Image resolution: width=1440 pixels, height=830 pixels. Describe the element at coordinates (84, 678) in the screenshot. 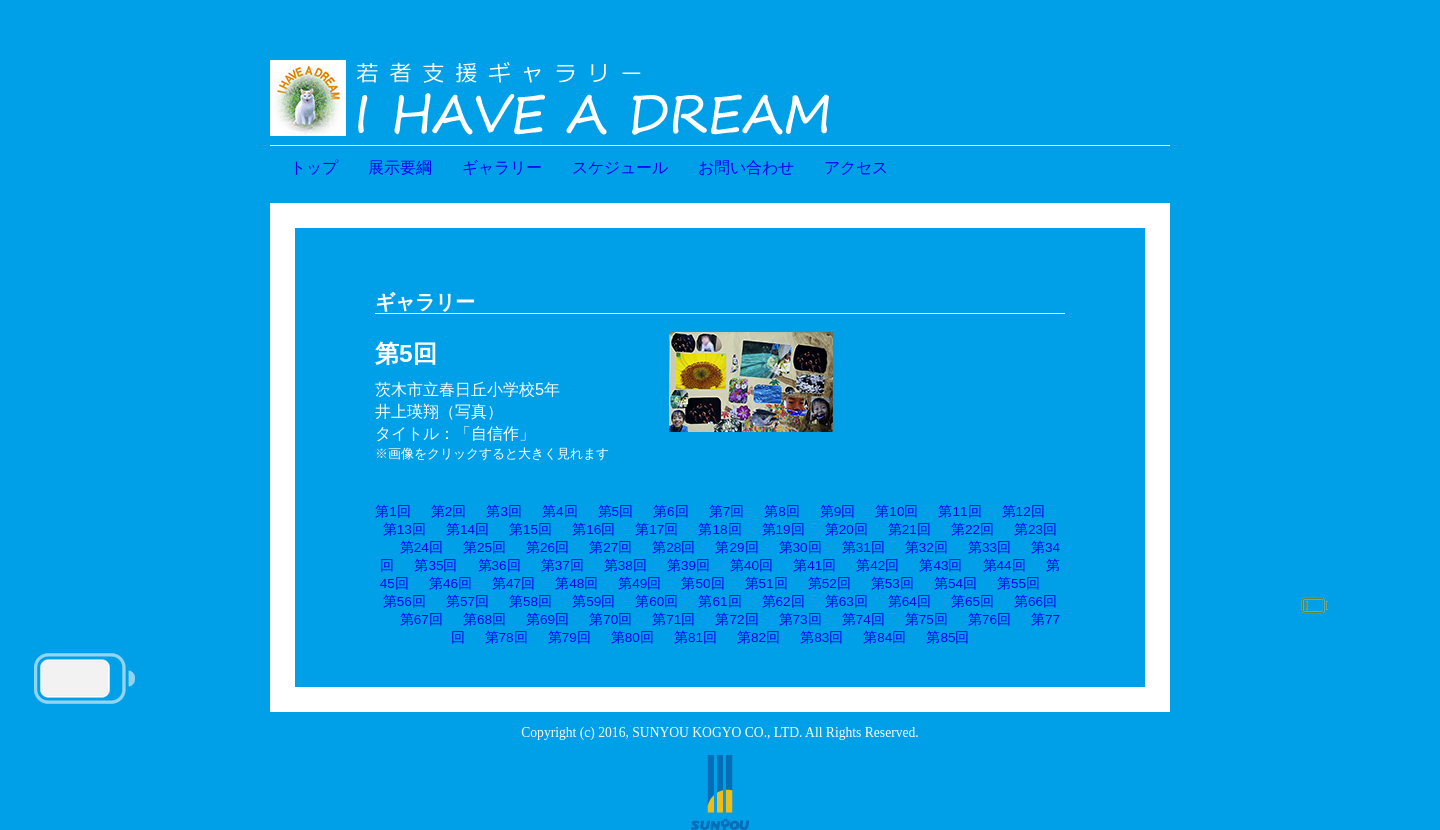

I see `indicates battery level at 80% charge` at that location.